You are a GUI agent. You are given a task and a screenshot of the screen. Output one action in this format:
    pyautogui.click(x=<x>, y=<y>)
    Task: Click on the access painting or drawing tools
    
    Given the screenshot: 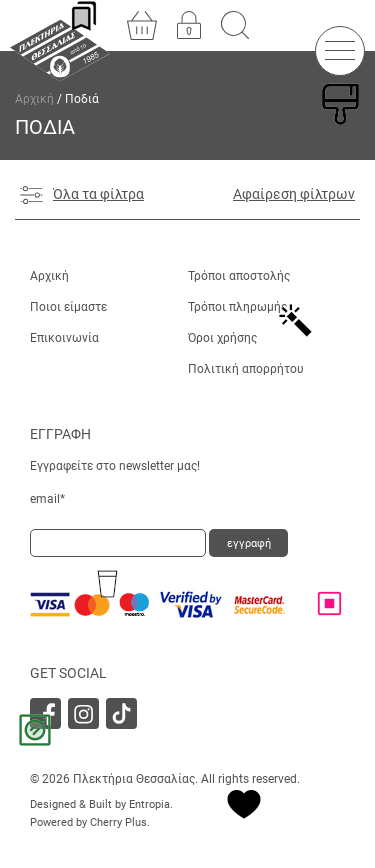 What is the action you would take?
    pyautogui.click(x=340, y=103)
    